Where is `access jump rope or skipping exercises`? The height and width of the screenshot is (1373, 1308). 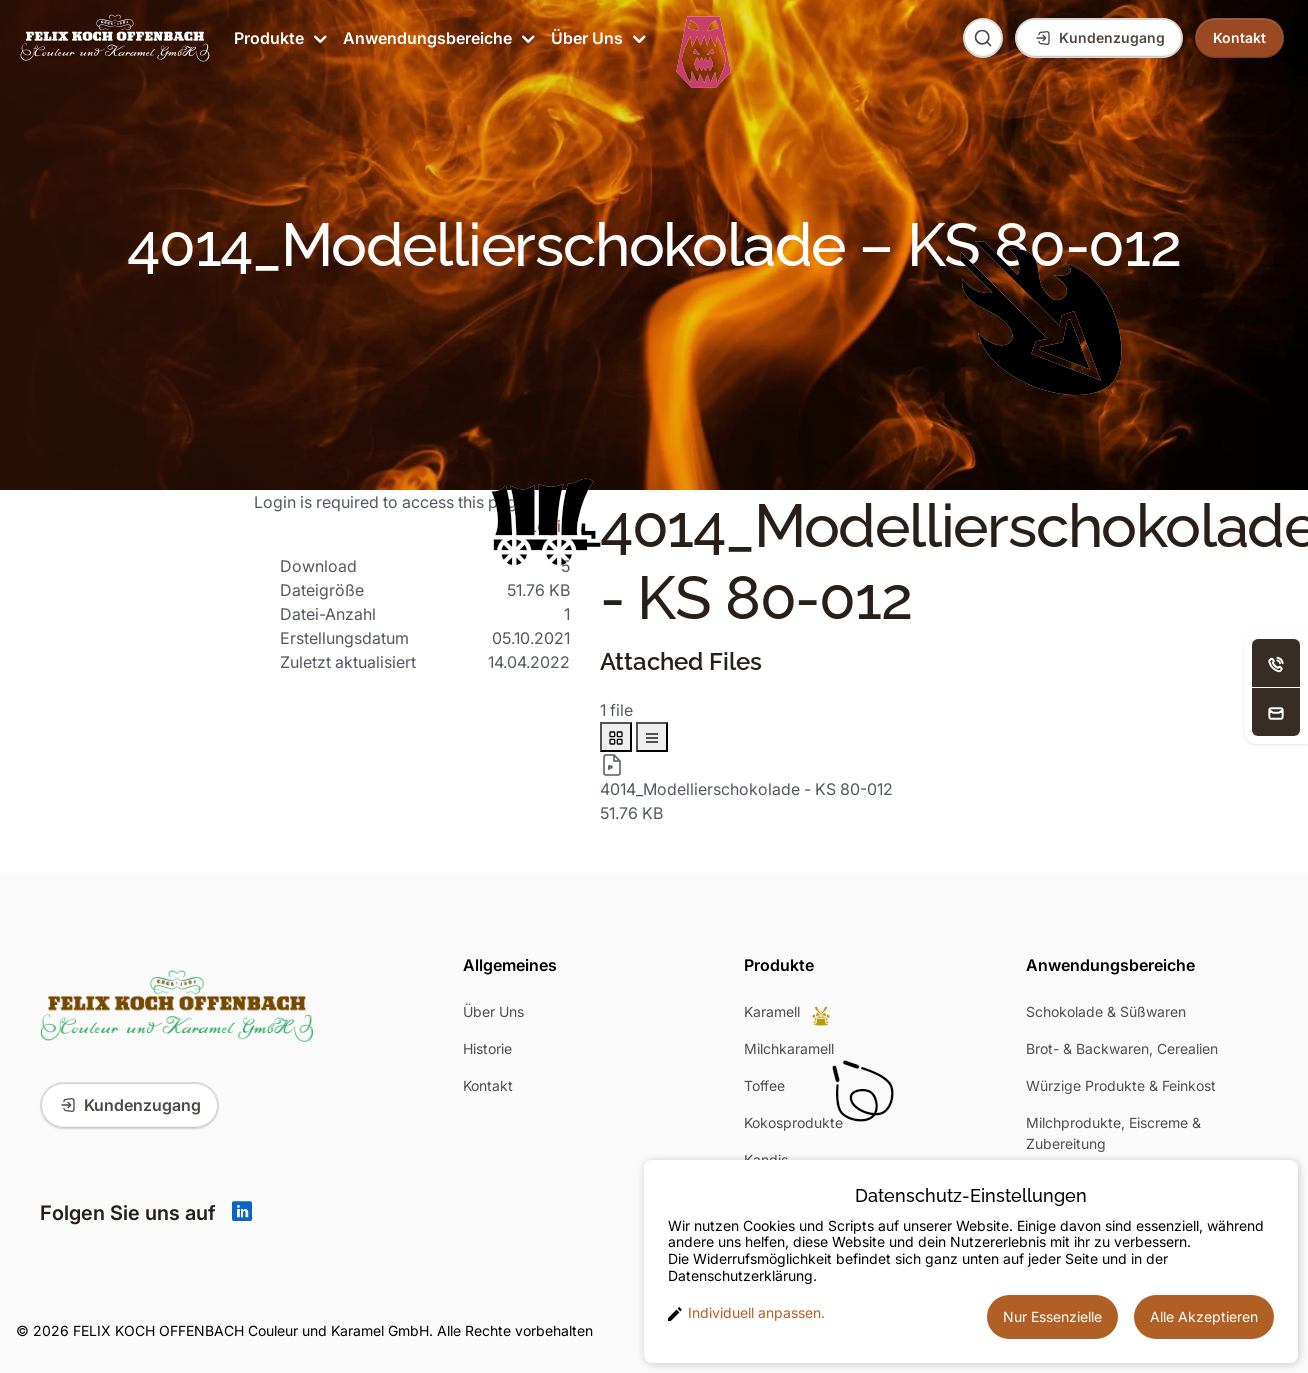 access jump rope or skipping exercises is located at coordinates (863, 1091).